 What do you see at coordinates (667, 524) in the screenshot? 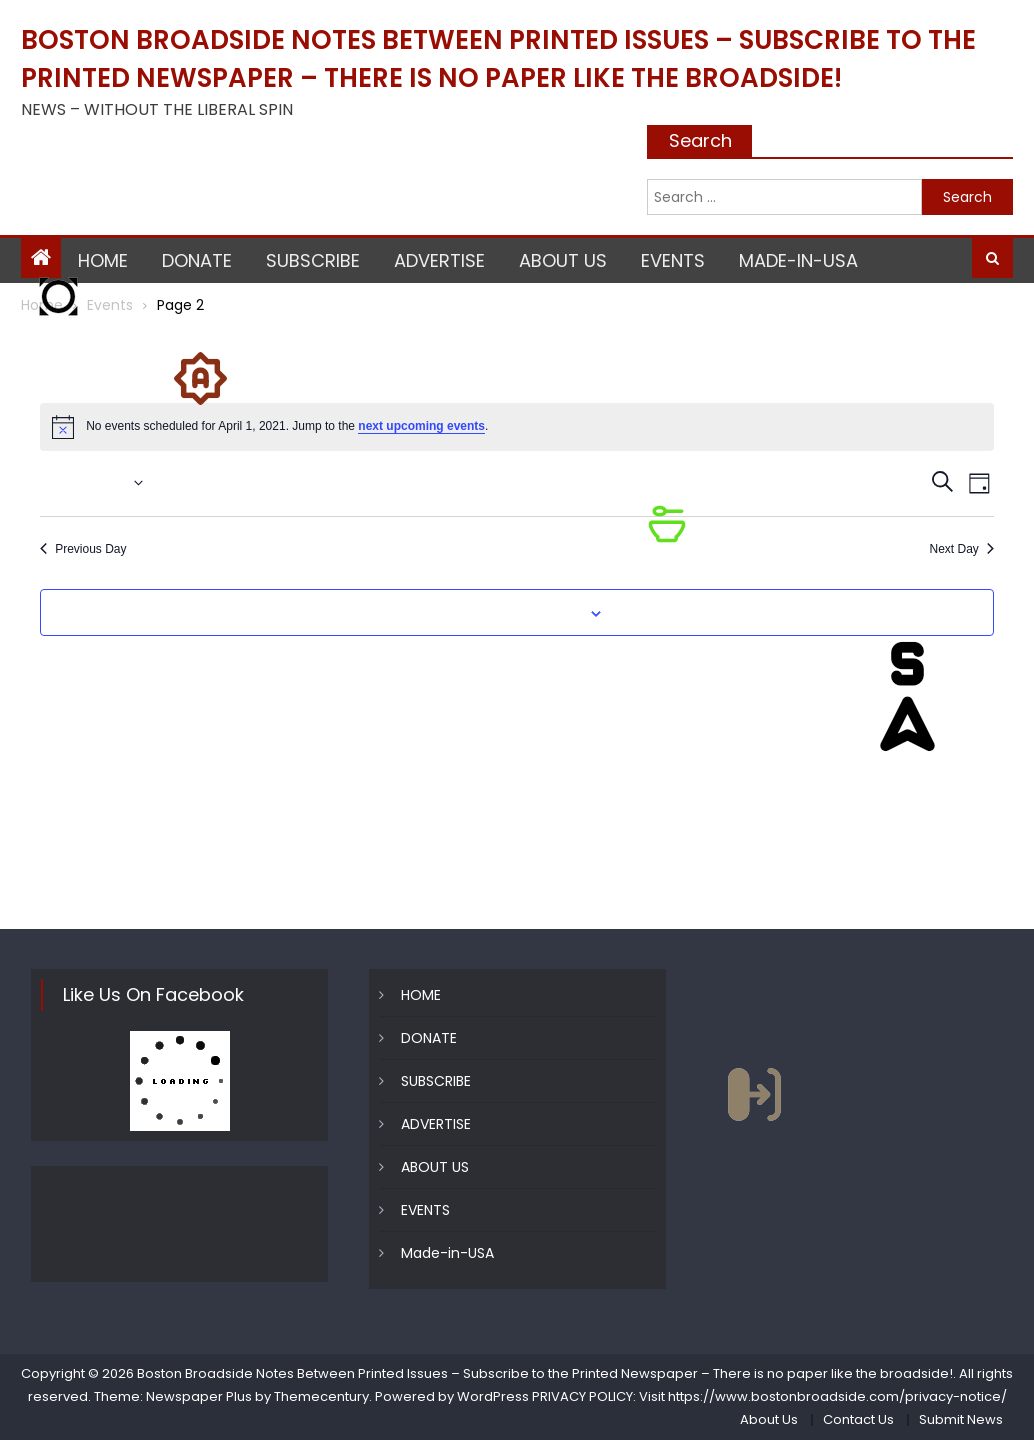
I see `access food or recipe features` at bounding box center [667, 524].